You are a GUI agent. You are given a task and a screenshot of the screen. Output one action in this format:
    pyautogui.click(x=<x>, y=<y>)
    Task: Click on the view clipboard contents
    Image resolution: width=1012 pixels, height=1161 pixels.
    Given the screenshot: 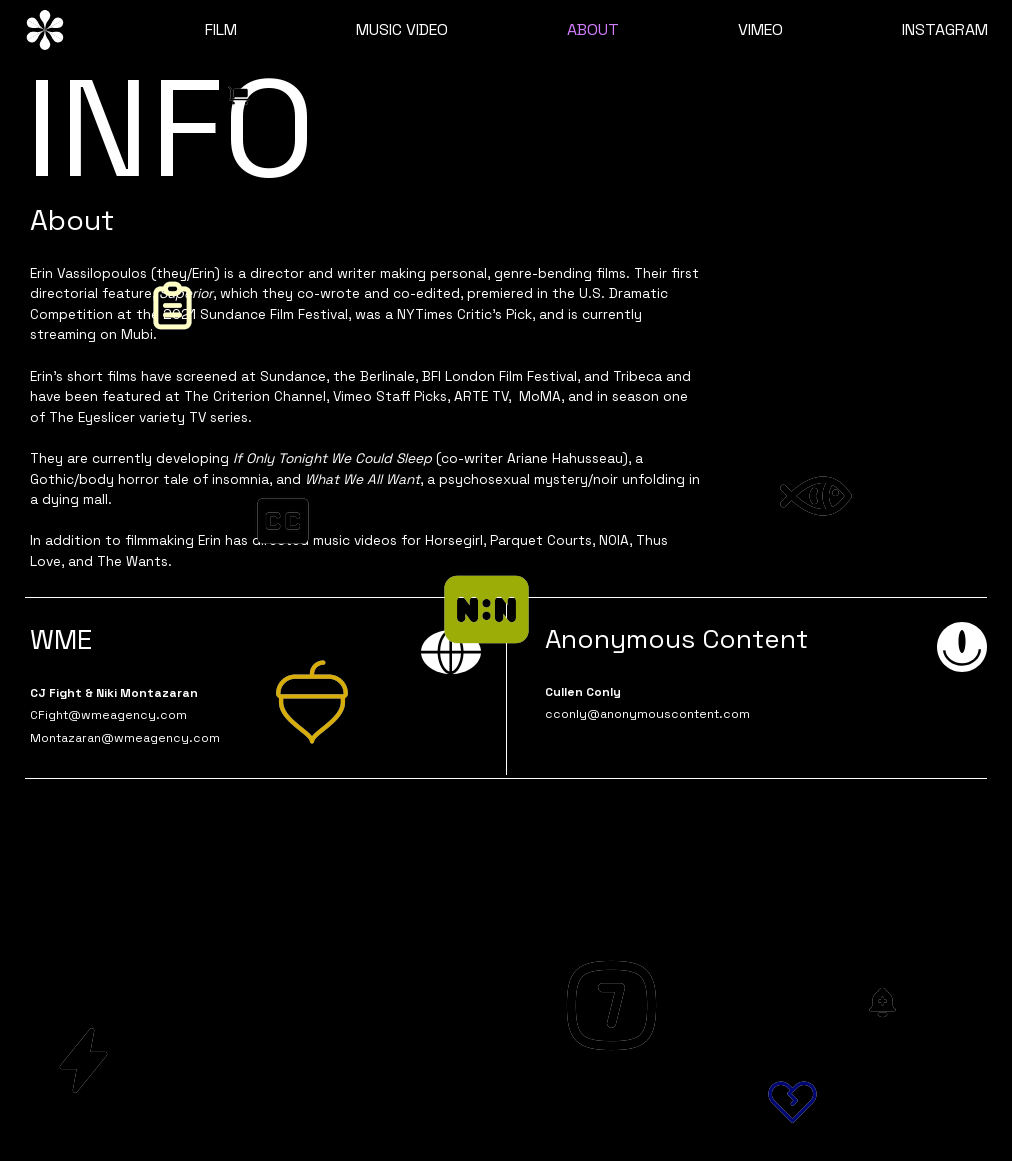 What is the action you would take?
    pyautogui.click(x=172, y=305)
    